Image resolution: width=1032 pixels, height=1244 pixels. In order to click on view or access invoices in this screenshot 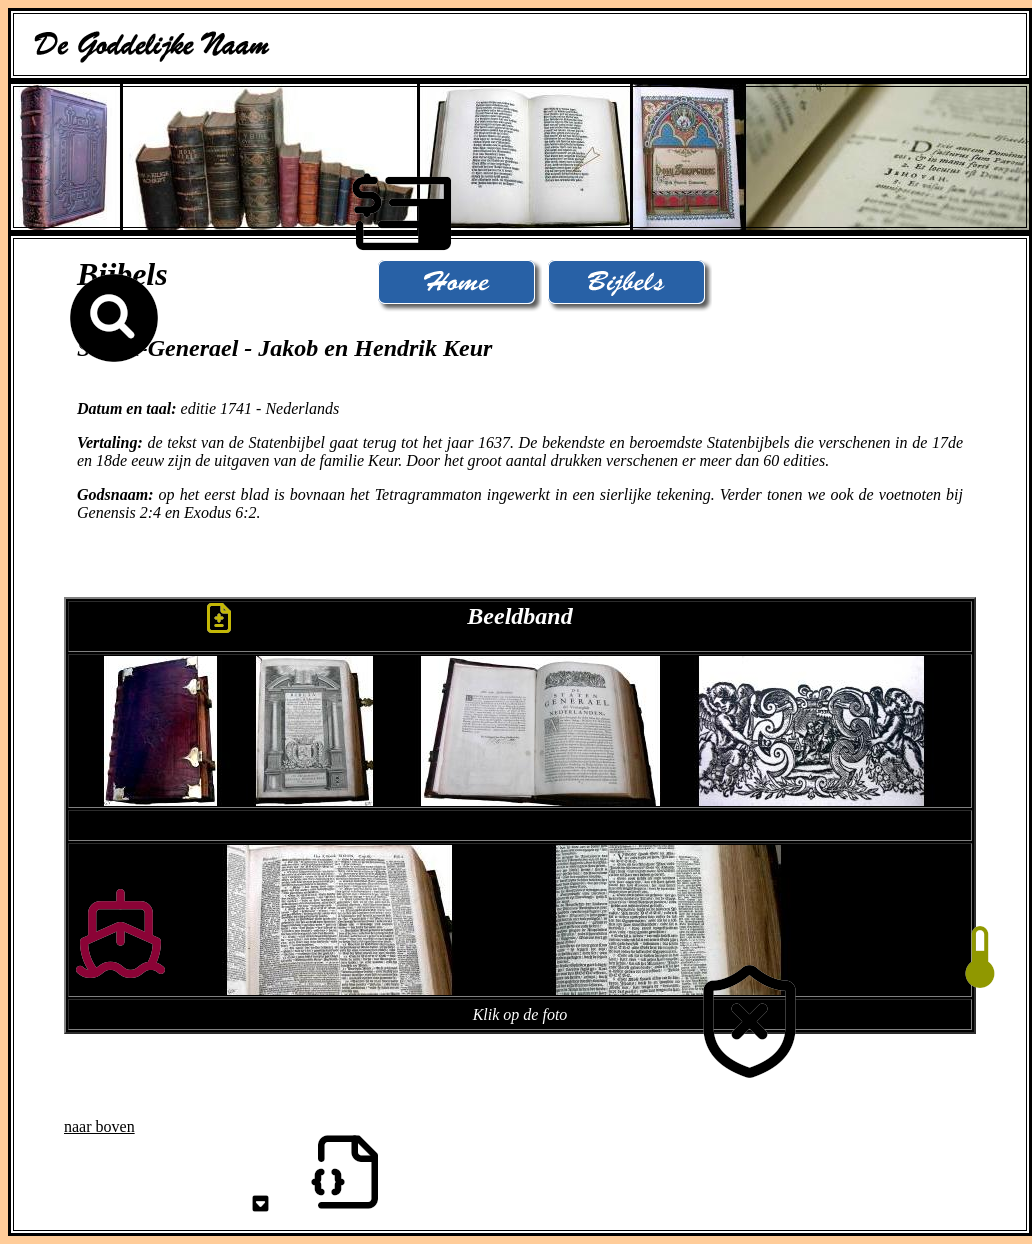, I will do `click(403, 213)`.